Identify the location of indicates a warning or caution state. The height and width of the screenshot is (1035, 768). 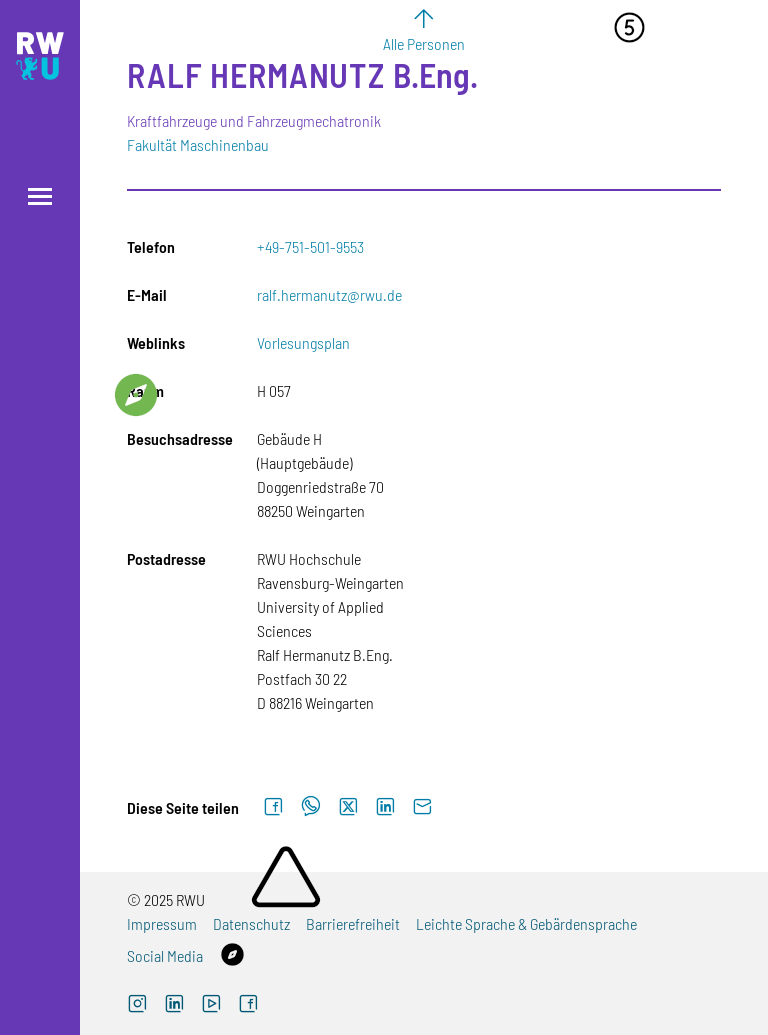
(286, 878).